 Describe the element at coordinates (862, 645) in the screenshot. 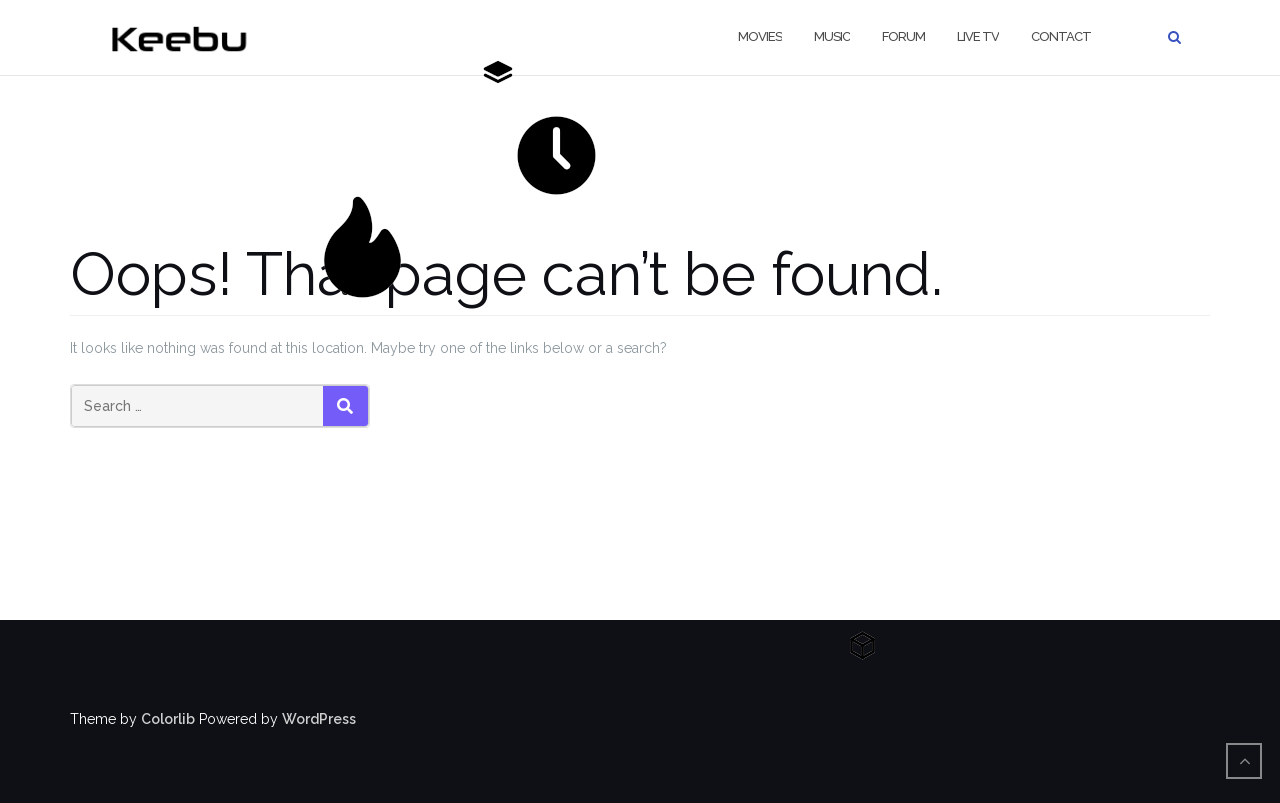

I see `view package or shipment details` at that location.